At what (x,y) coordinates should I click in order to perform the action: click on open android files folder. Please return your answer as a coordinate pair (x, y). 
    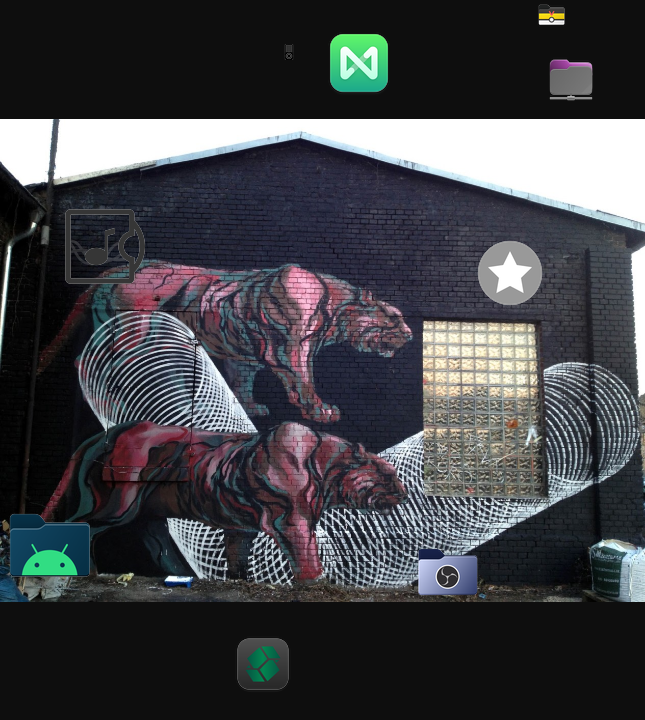
    Looking at the image, I should click on (49, 547).